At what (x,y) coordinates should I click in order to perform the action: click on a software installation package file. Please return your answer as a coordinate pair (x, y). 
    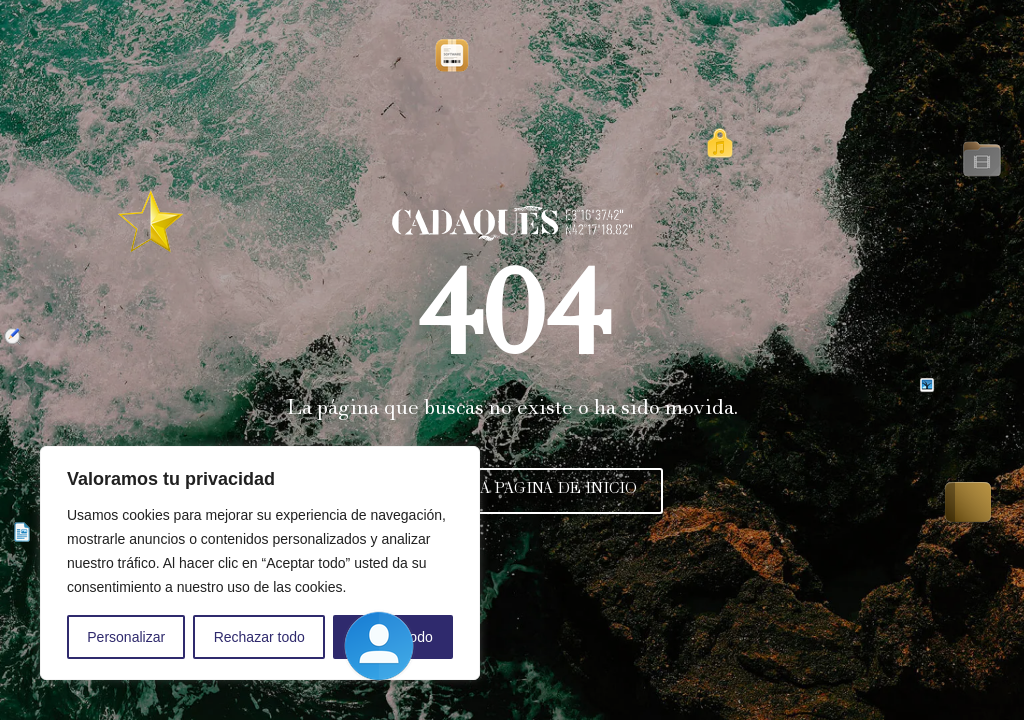
    Looking at the image, I should click on (452, 56).